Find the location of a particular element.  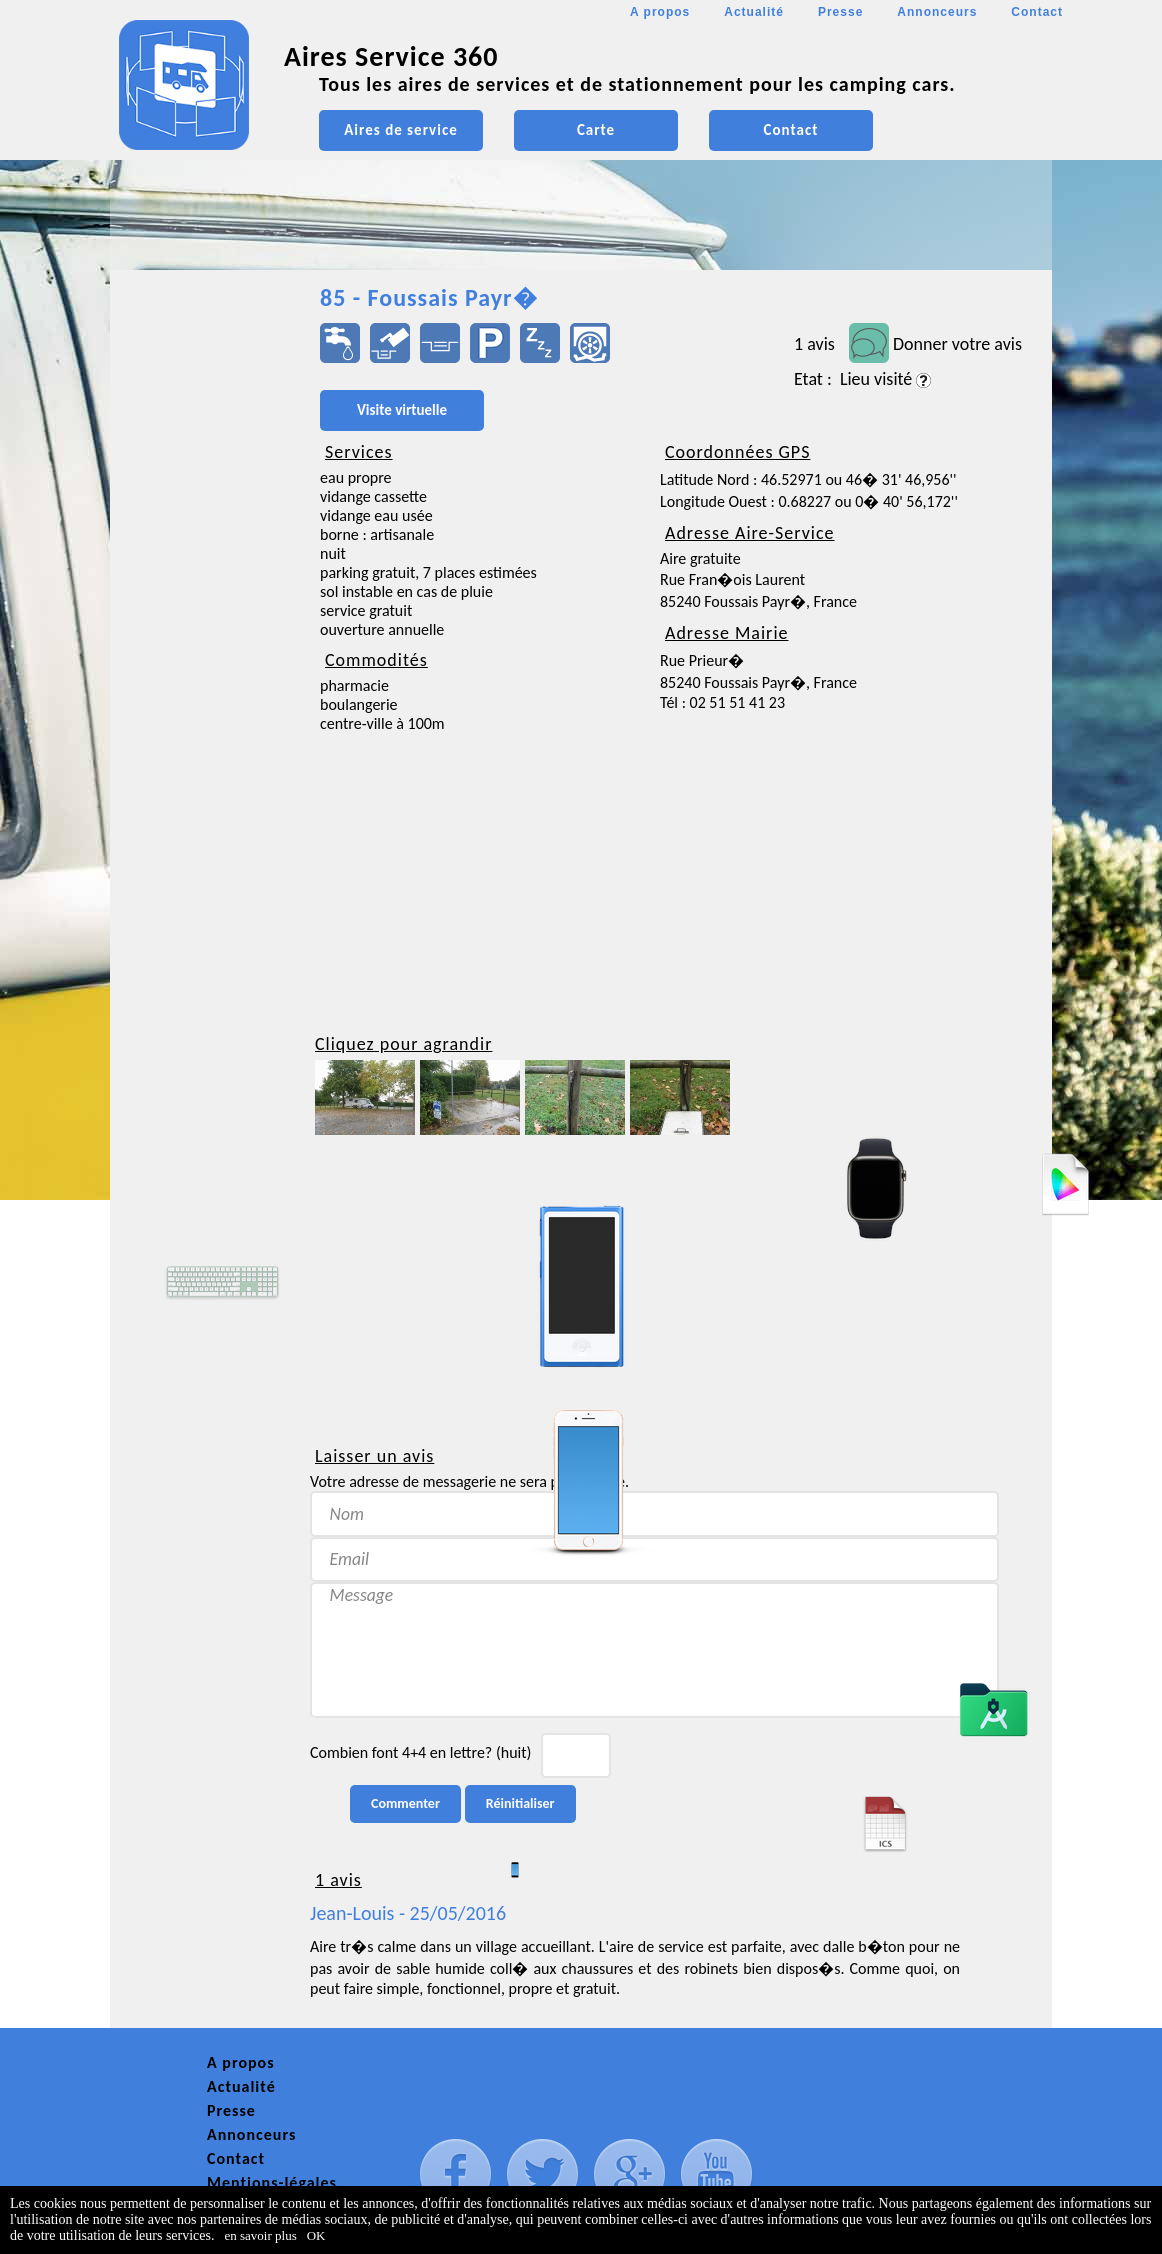

bluetooth keyboard connected successfully is located at coordinates (222, 1281).